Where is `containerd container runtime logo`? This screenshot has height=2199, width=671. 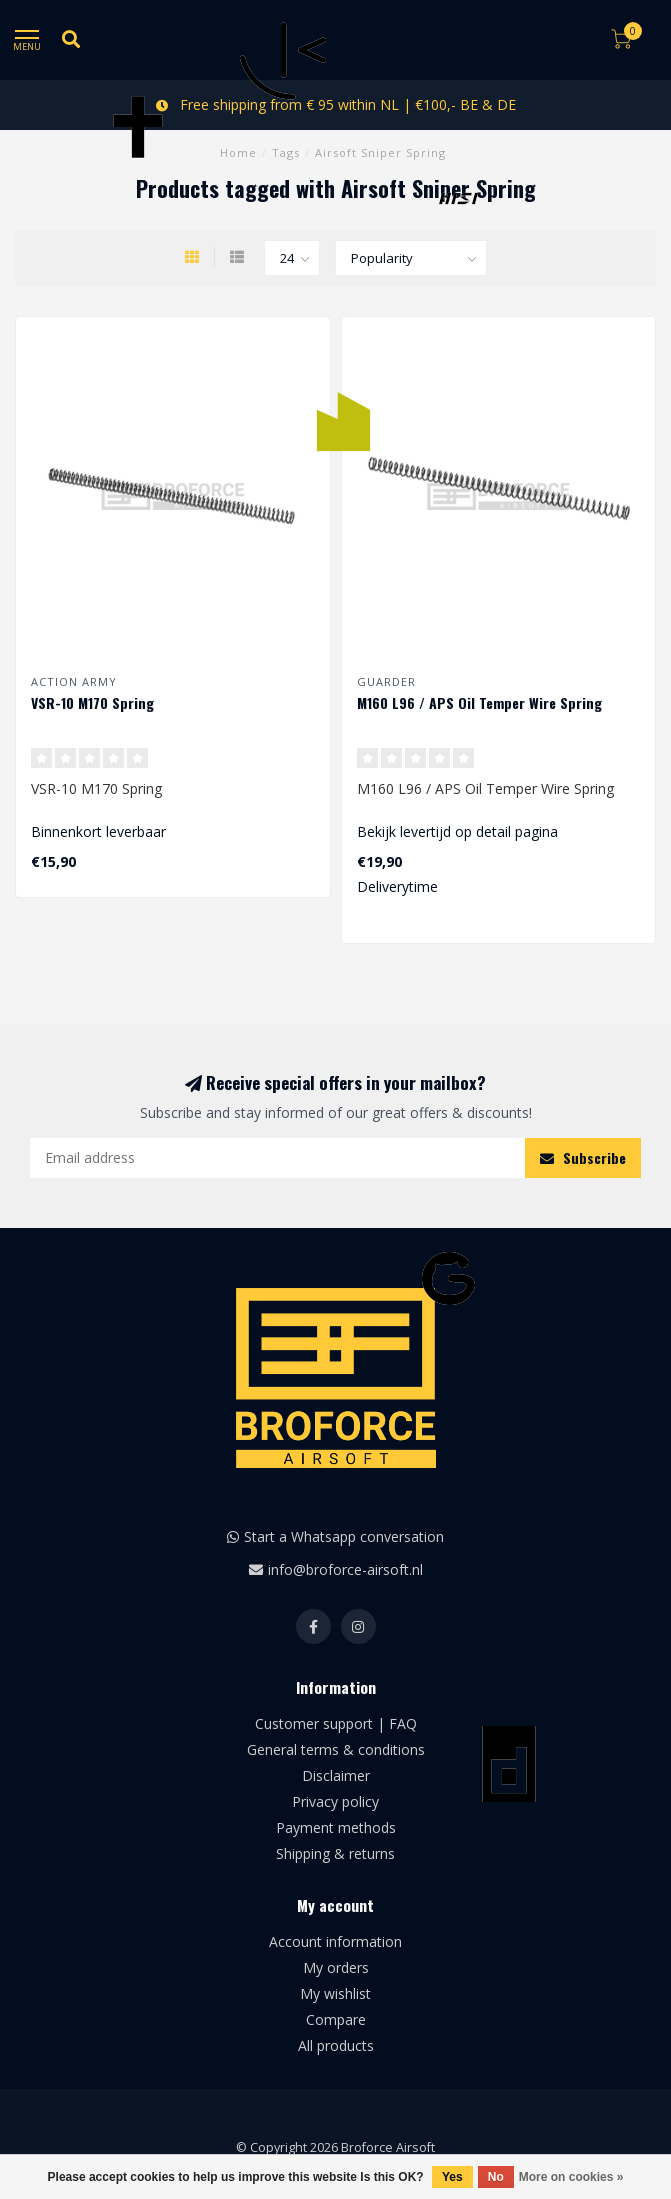
containerd container runtime logo is located at coordinates (509, 1764).